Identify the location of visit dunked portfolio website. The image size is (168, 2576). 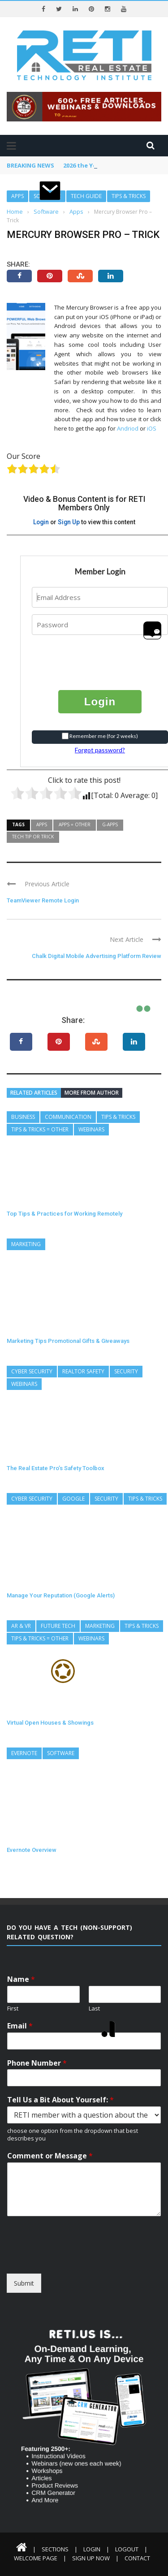
(108, 2029).